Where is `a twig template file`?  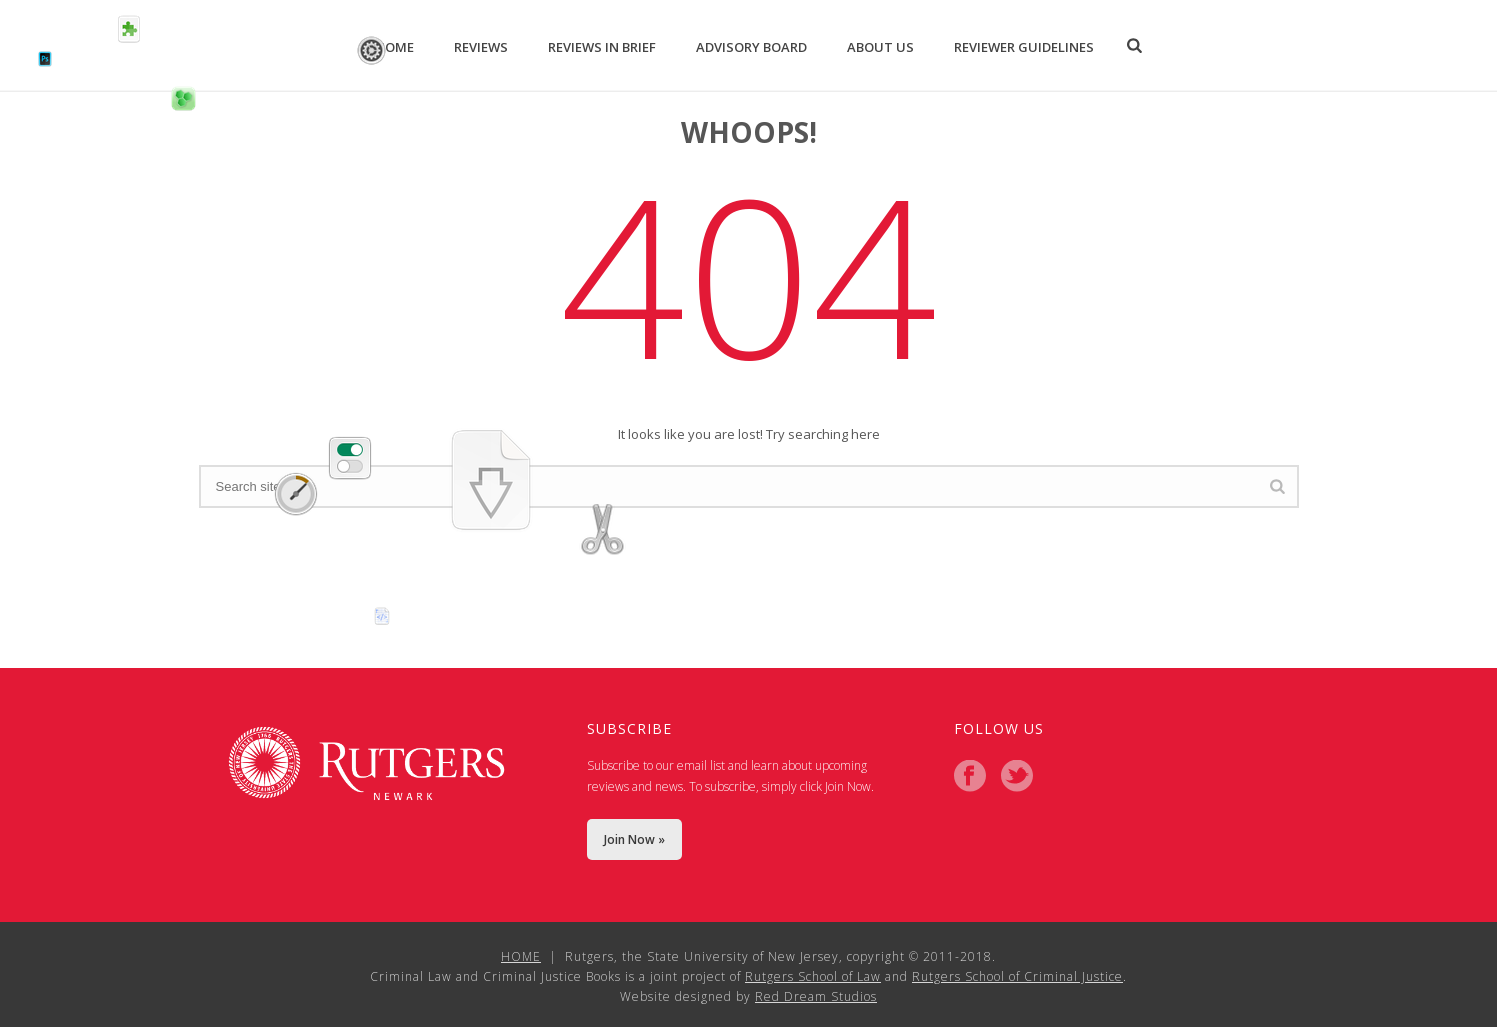 a twig template file is located at coordinates (382, 616).